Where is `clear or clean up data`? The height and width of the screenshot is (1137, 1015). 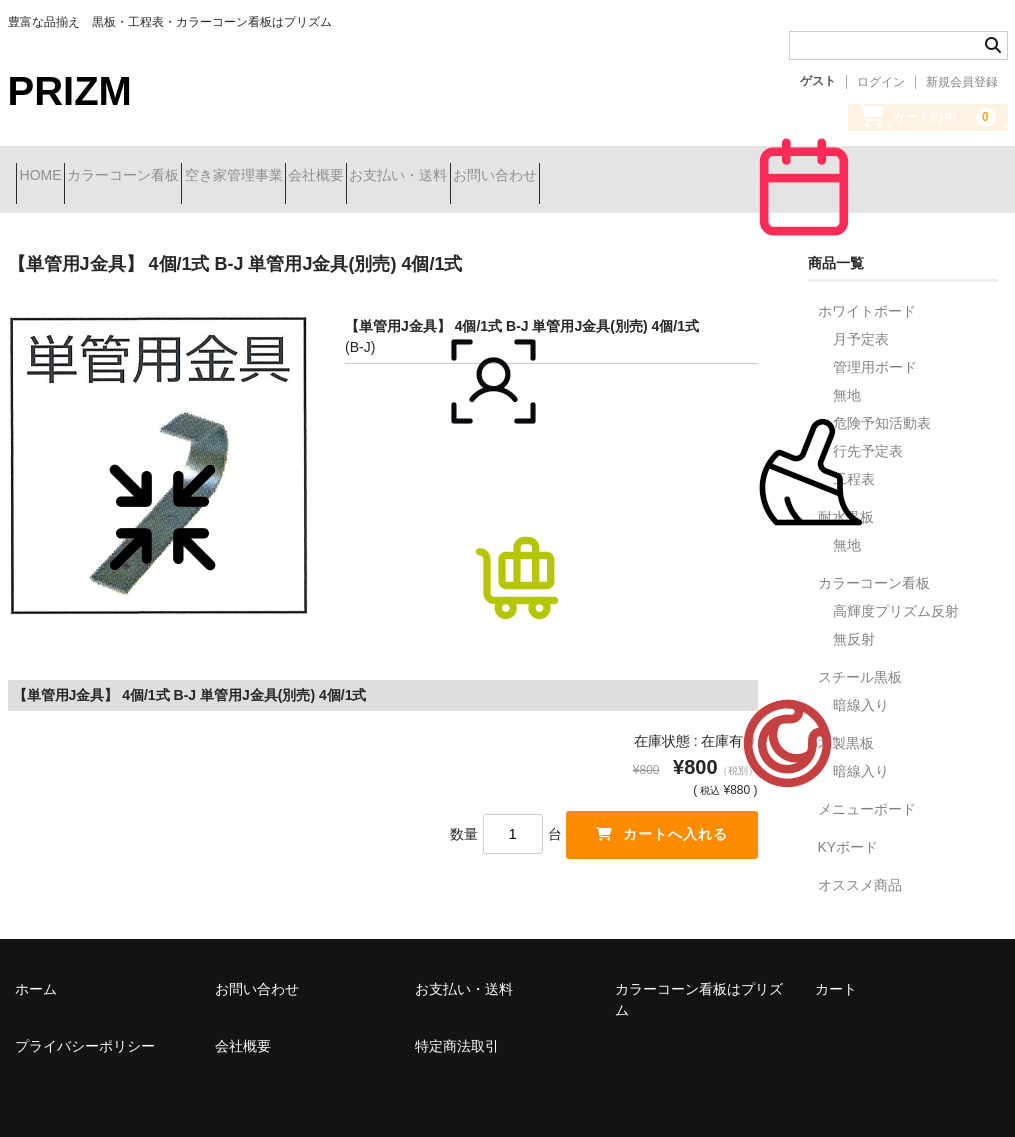
clear or clean up data is located at coordinates (809, 476).